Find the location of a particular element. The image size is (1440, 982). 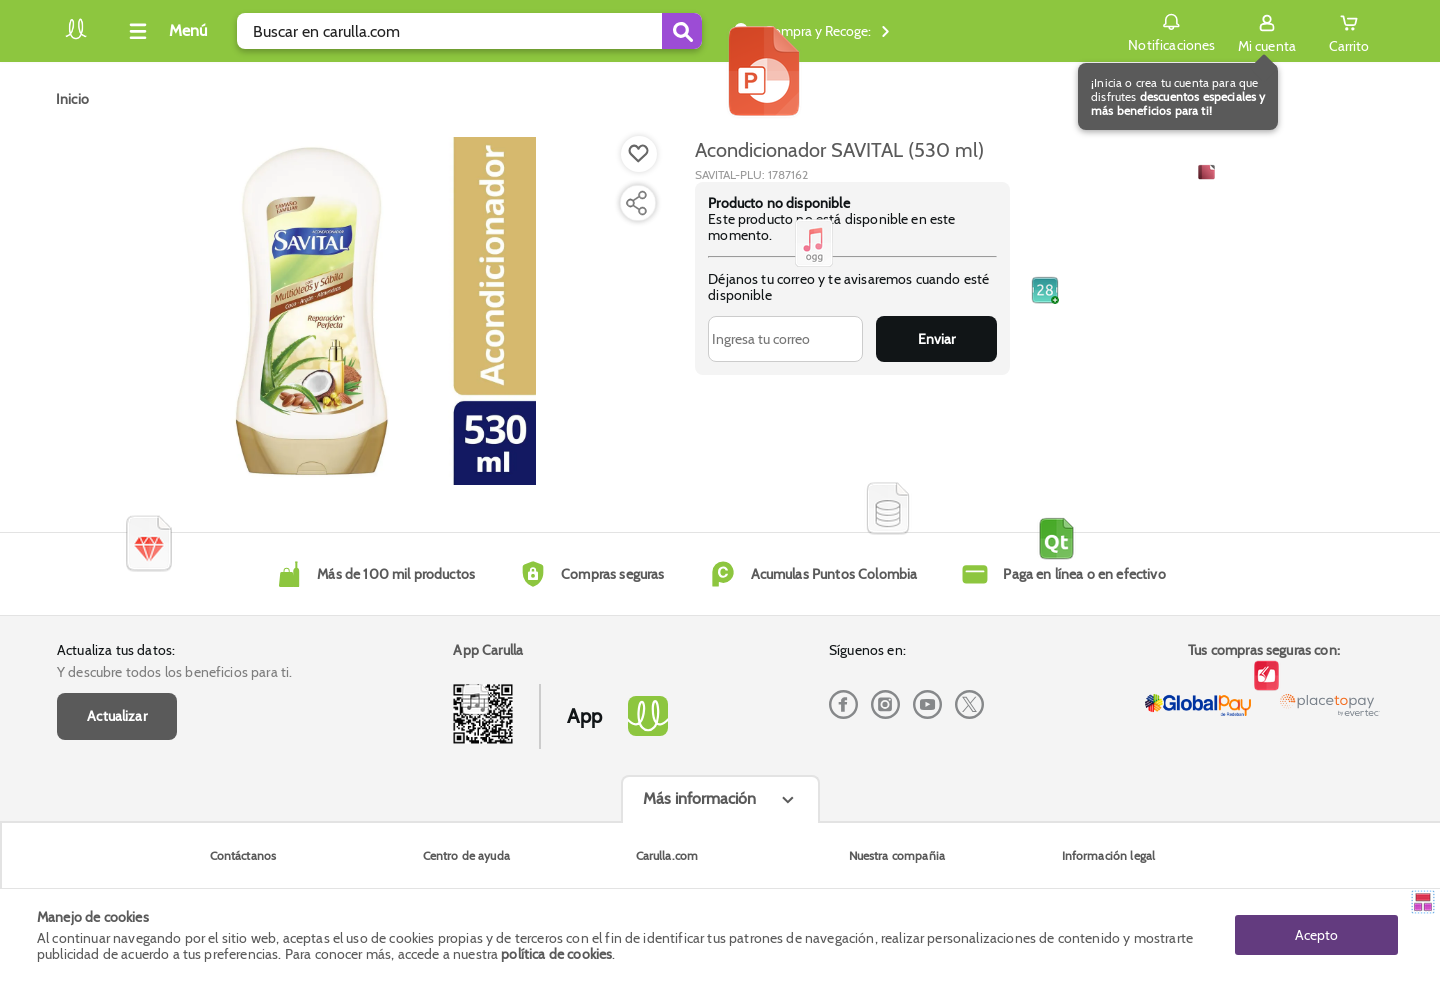

postscript document file type indicator is located at coordinates (1266, 675).